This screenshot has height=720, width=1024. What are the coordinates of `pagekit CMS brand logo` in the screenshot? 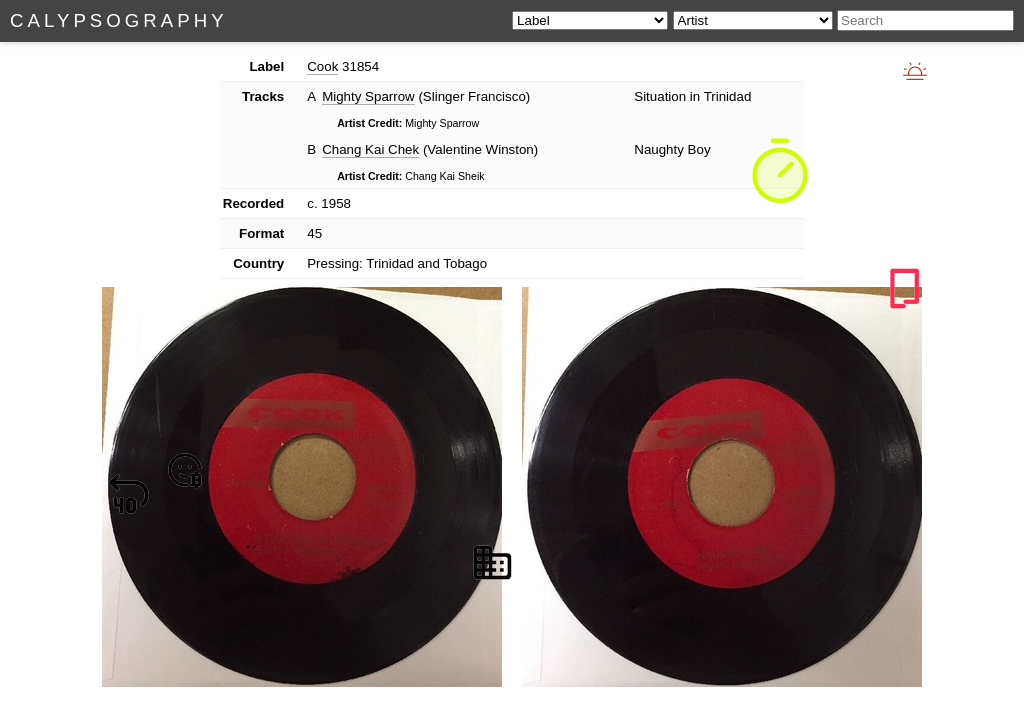 It's located at (903, 288).